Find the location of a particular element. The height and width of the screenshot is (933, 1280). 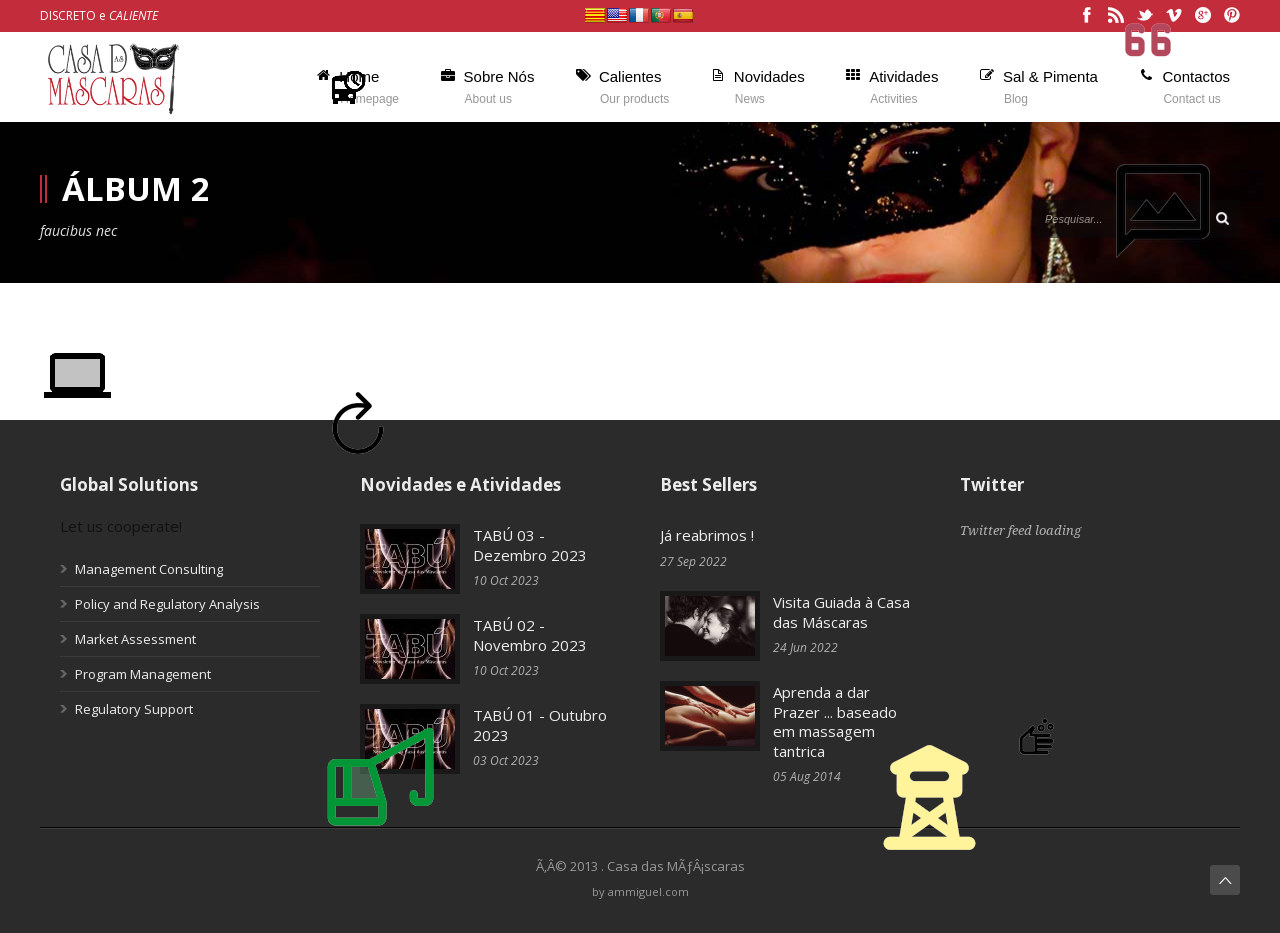

indicates item number 66 in a list or sequence is located at coordinates (1148, 40).